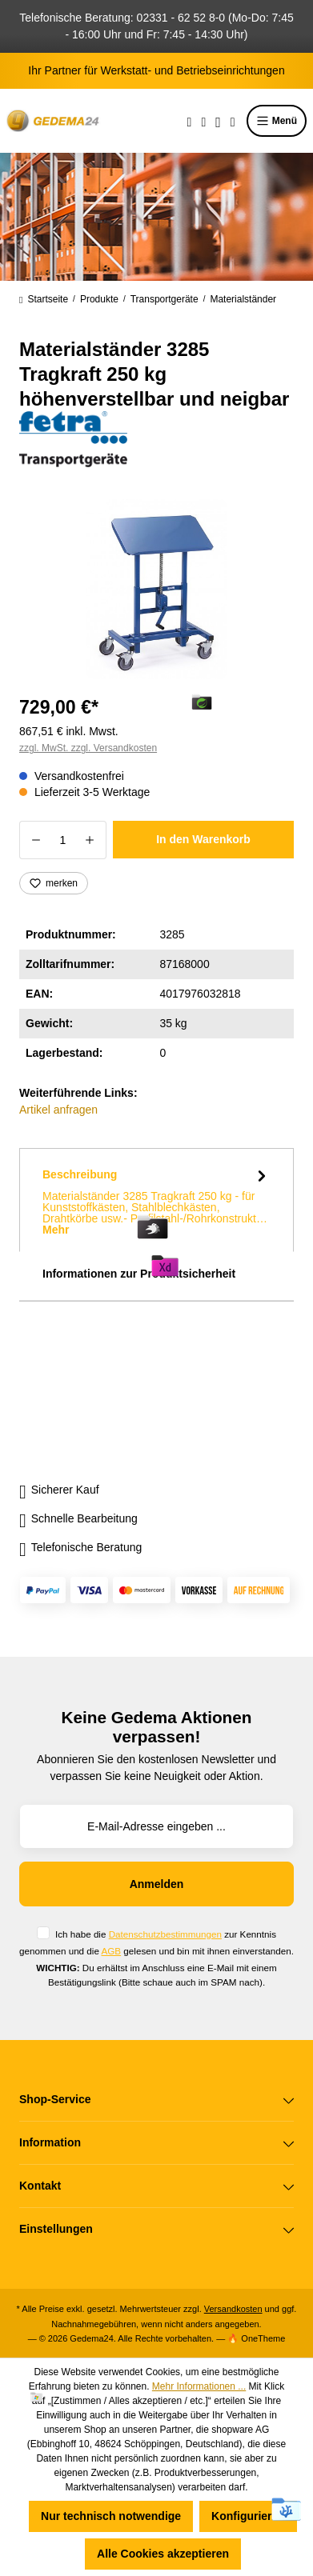 This screenshot has width=313, height=2576. Describe the element at coordinates (165, 1266) in the screenshot. I see `open folder containing Adobe XD project files` at that location.